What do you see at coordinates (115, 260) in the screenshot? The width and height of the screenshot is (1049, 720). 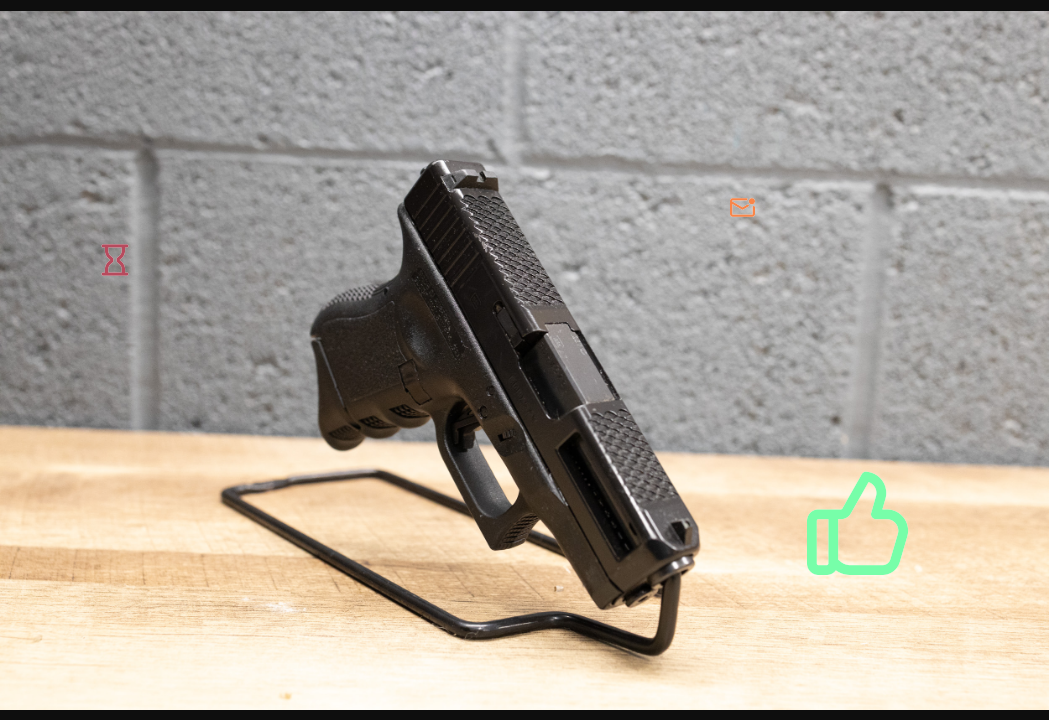 I see `indicates a process is in progress or loading` at bounding box center [115, 260].